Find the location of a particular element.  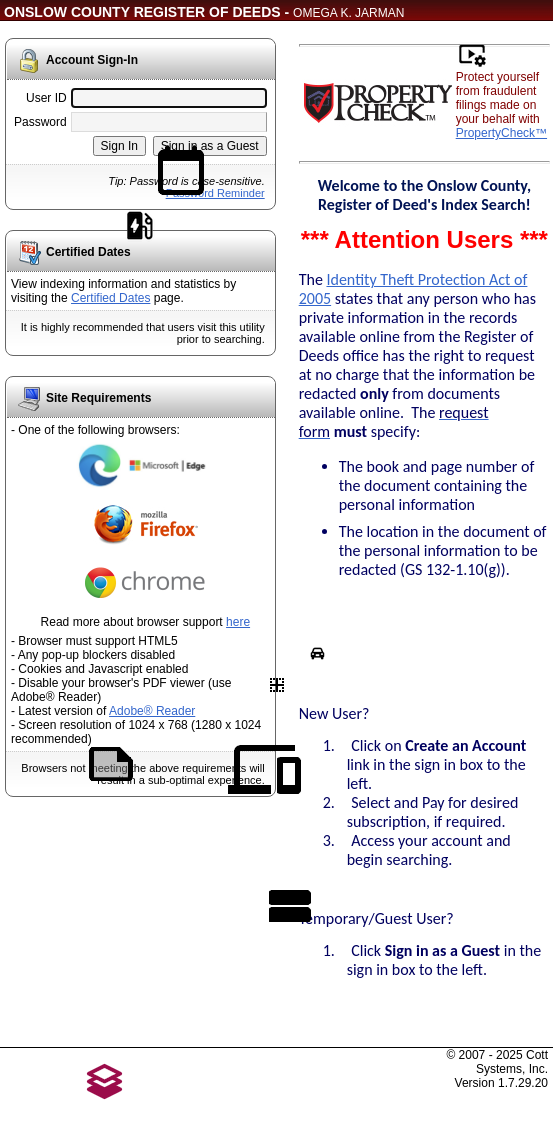

view today's date is located at coordinates (181, 170).